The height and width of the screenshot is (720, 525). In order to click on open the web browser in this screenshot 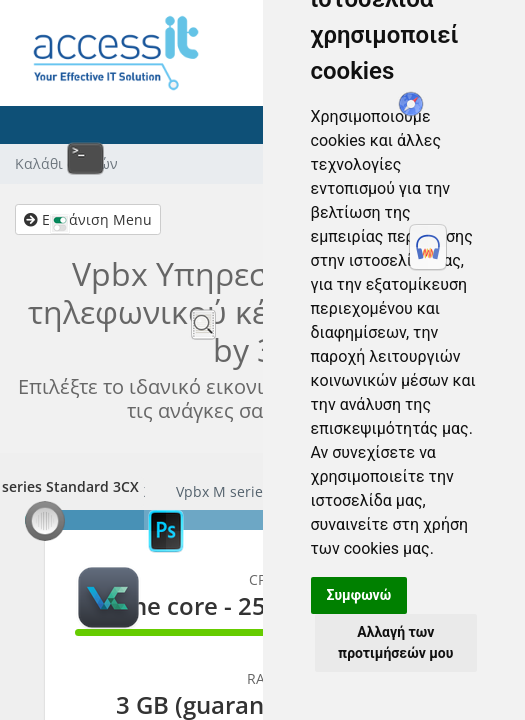, I will do `click(411, 104)`.